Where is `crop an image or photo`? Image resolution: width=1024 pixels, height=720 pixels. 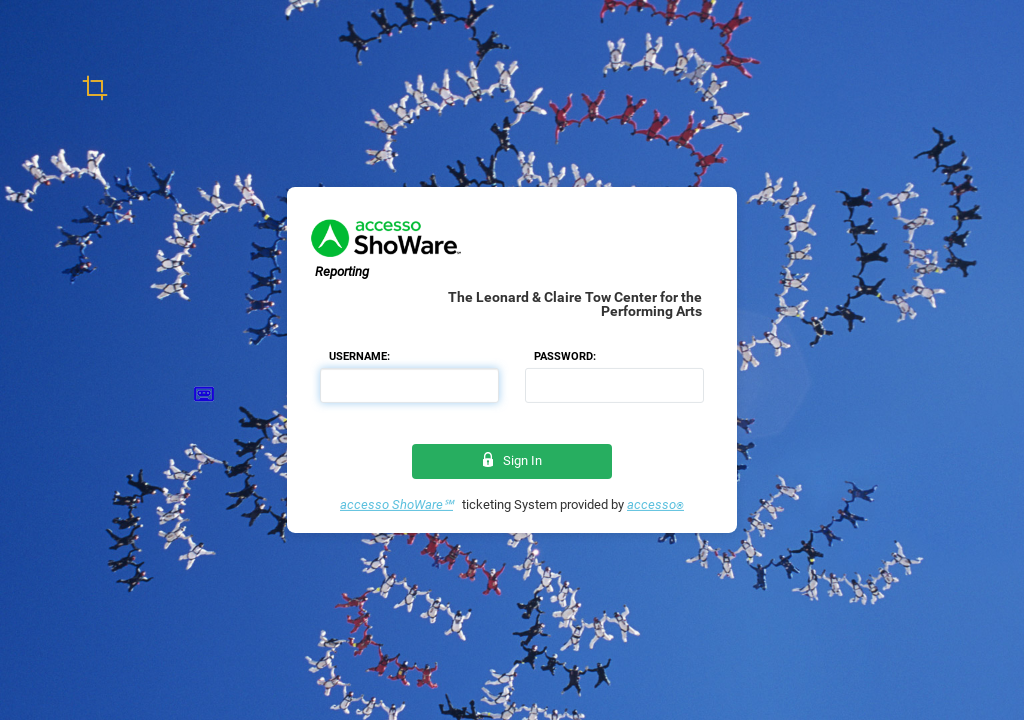
crop an image or photo is located at coordinates (95, 88).